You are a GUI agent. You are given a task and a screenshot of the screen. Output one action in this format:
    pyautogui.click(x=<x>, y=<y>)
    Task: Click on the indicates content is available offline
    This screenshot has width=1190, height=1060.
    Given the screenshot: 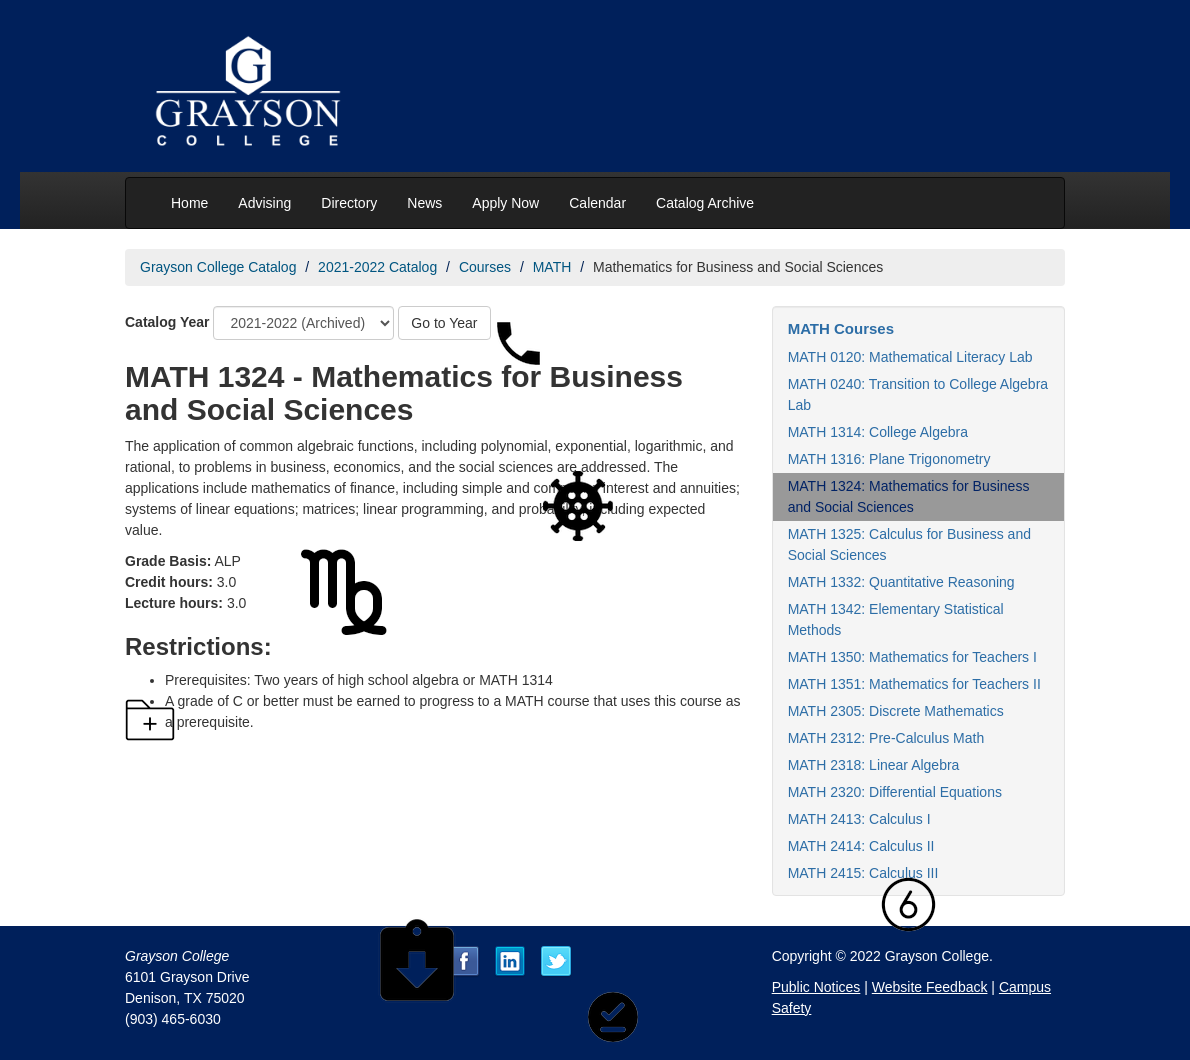 What is the action you would take?
    pyautogui.click(x=613, y=1017)
    